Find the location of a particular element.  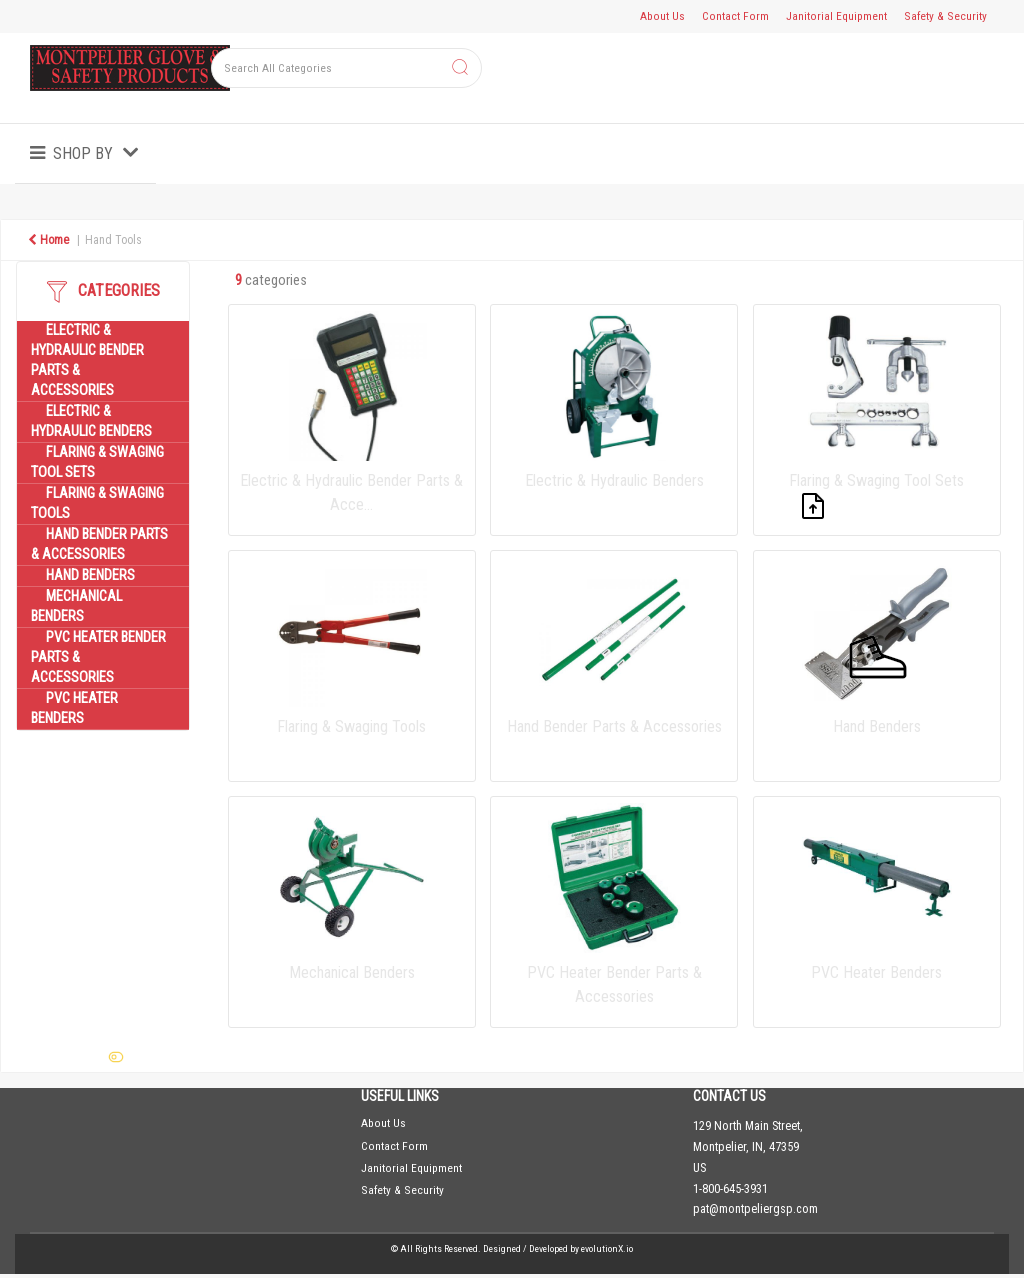

browse footwear or shoe products is located at coordinates (875, 659).